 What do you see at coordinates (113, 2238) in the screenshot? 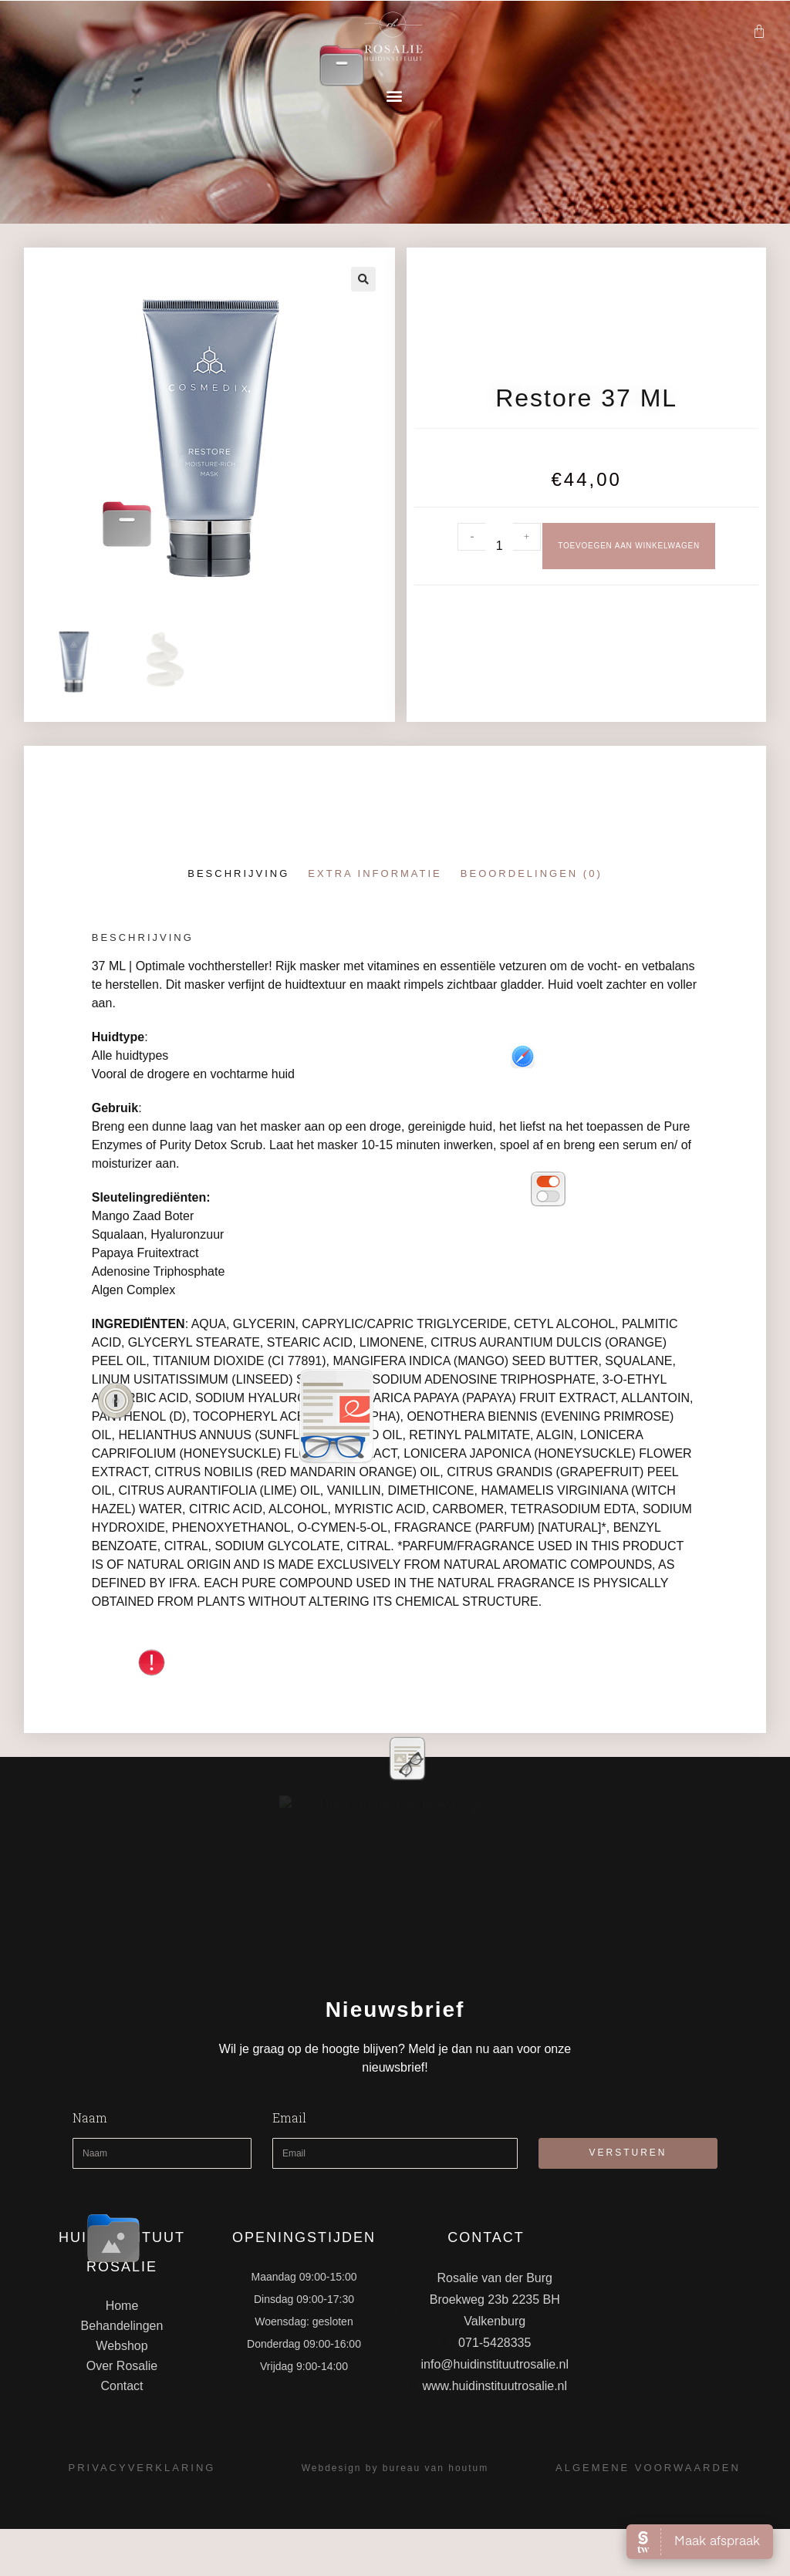
I see `open your pictures folder` at bounding box center [113, 2238].